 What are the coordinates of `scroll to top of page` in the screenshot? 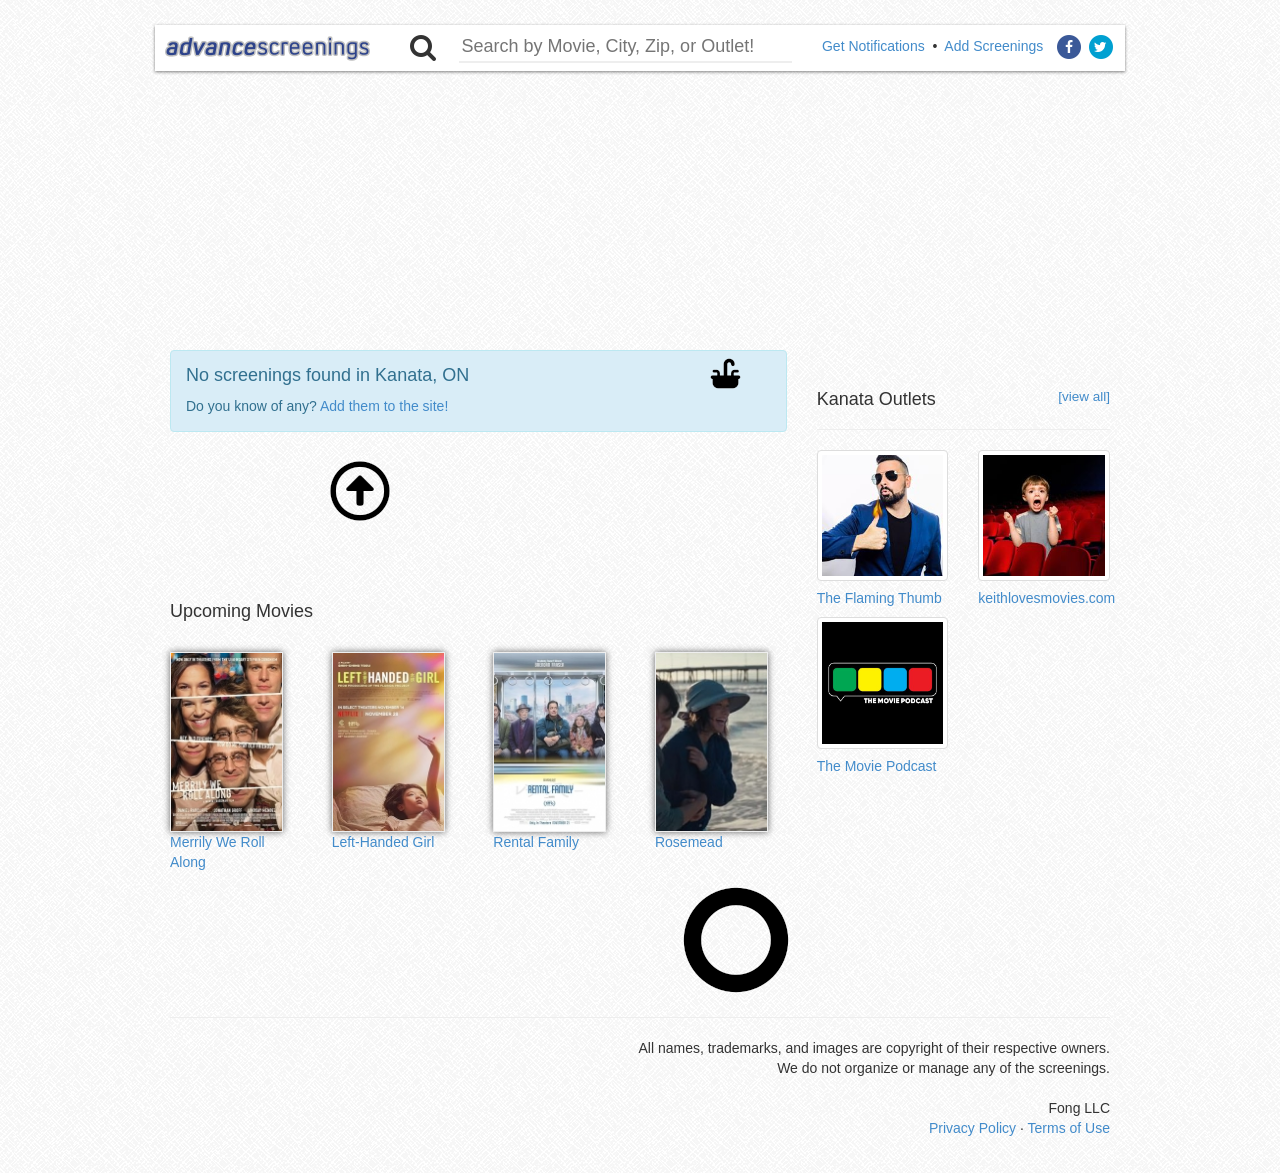 It's located at (360, 491).